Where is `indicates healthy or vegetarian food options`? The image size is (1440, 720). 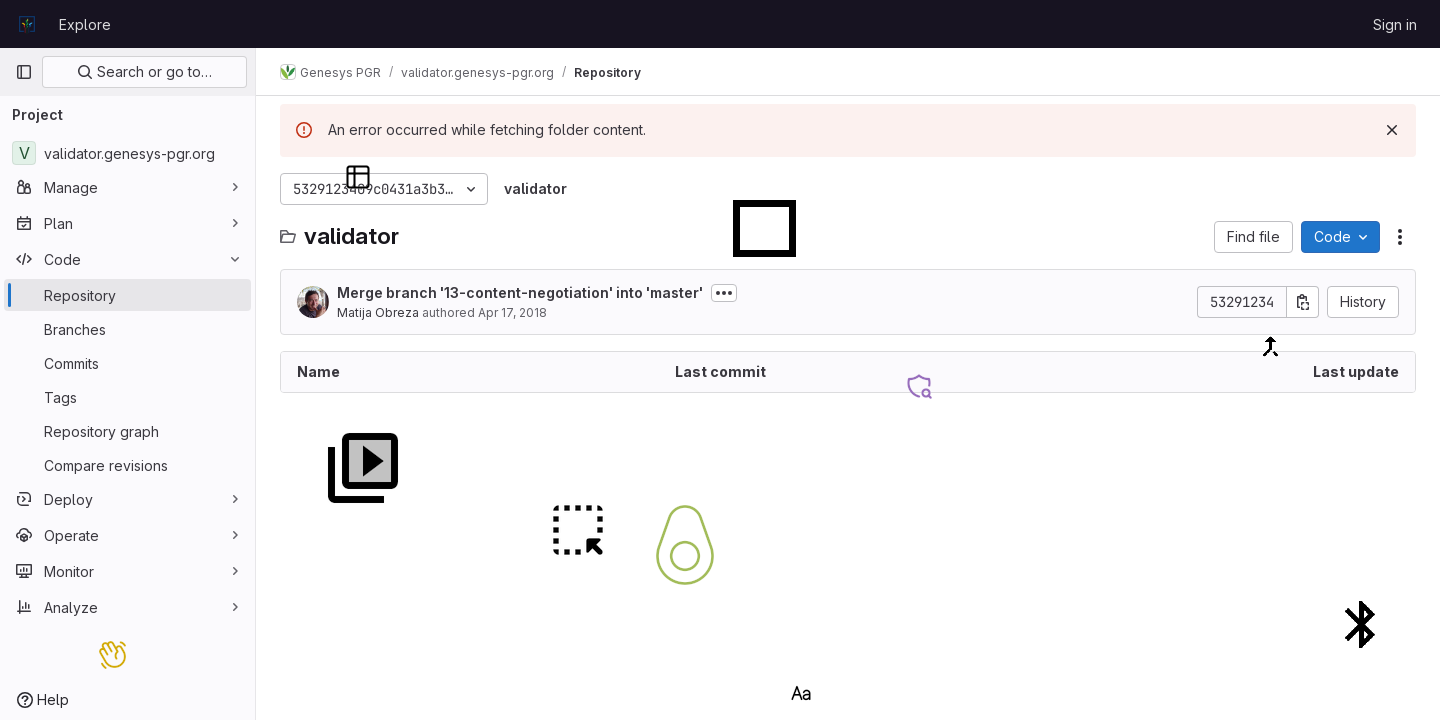 indicates healthy or vegetarian food options is located at coordinates (685, 545).